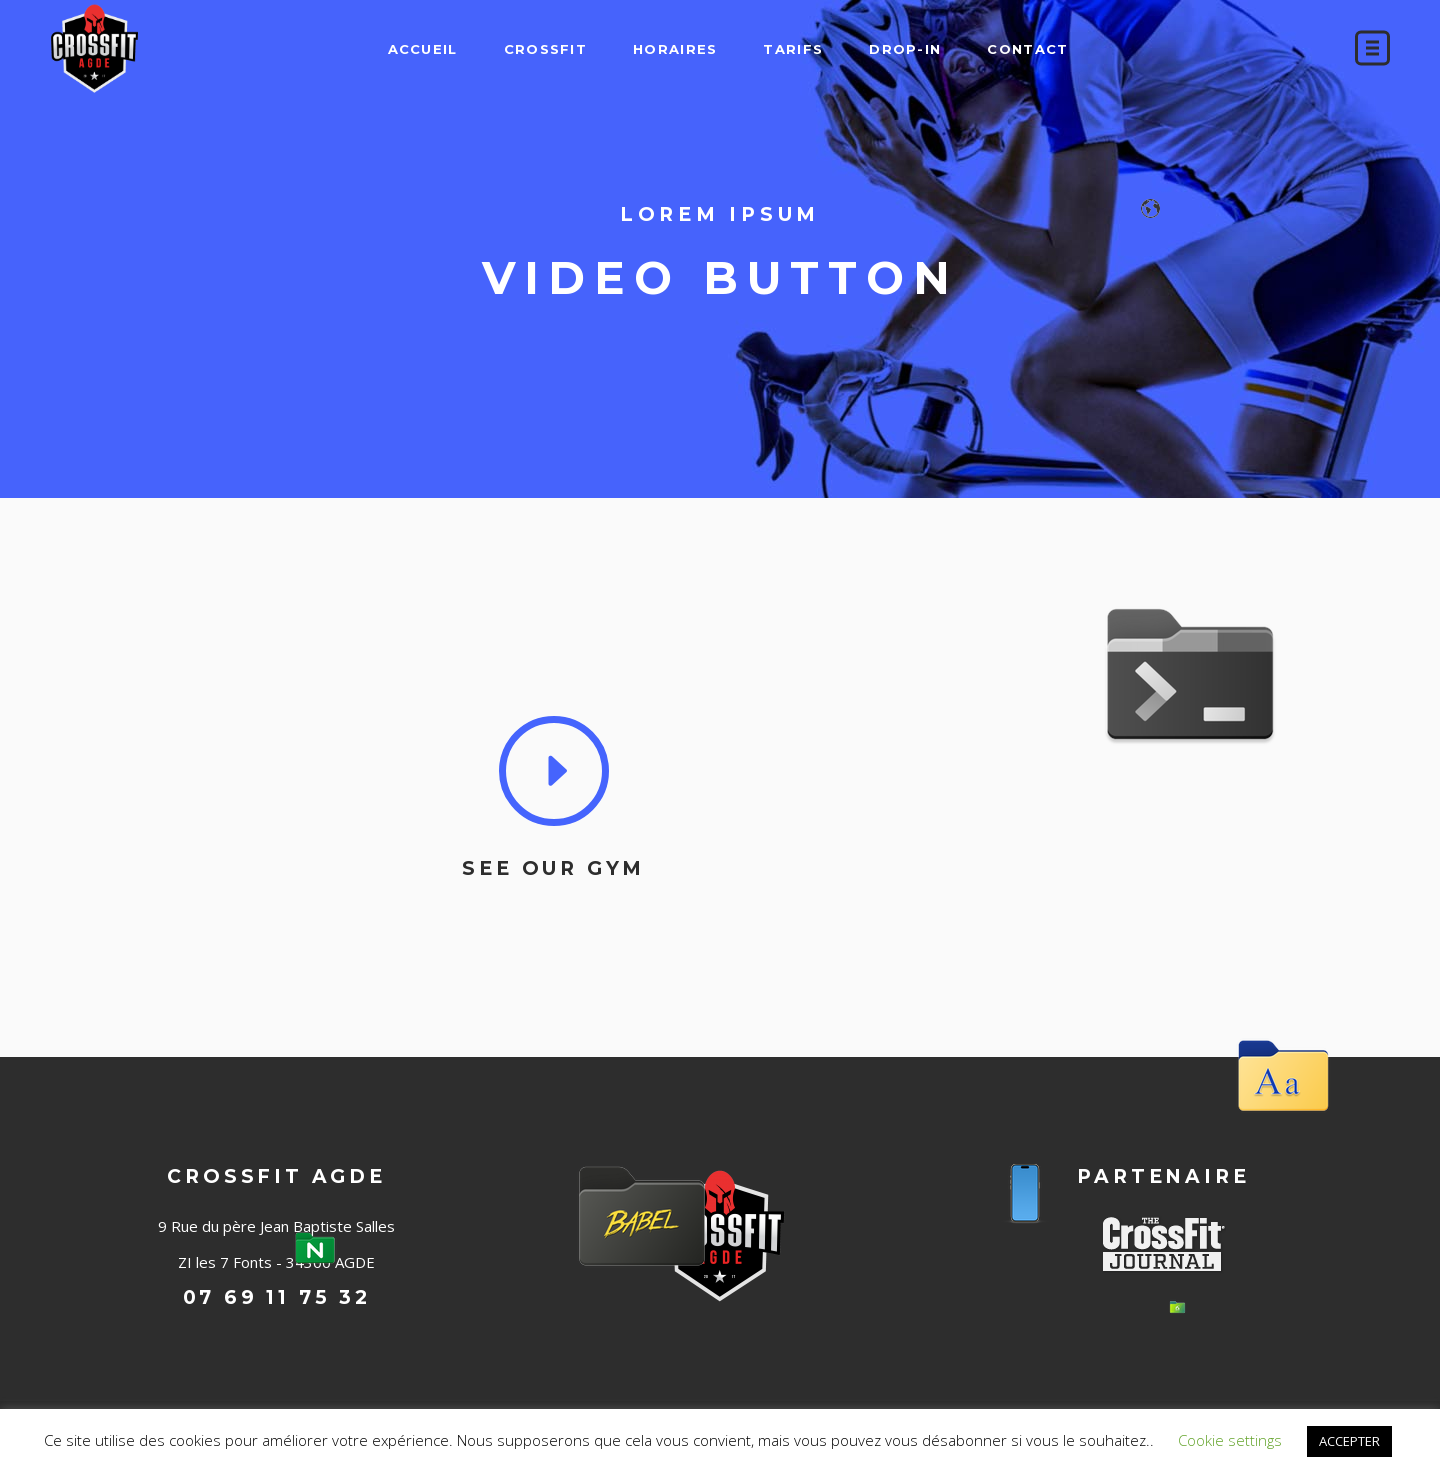 This screenshot has height=1474, width=1440. I want to click on open nginx configuration files folder, so click(315, 1249).